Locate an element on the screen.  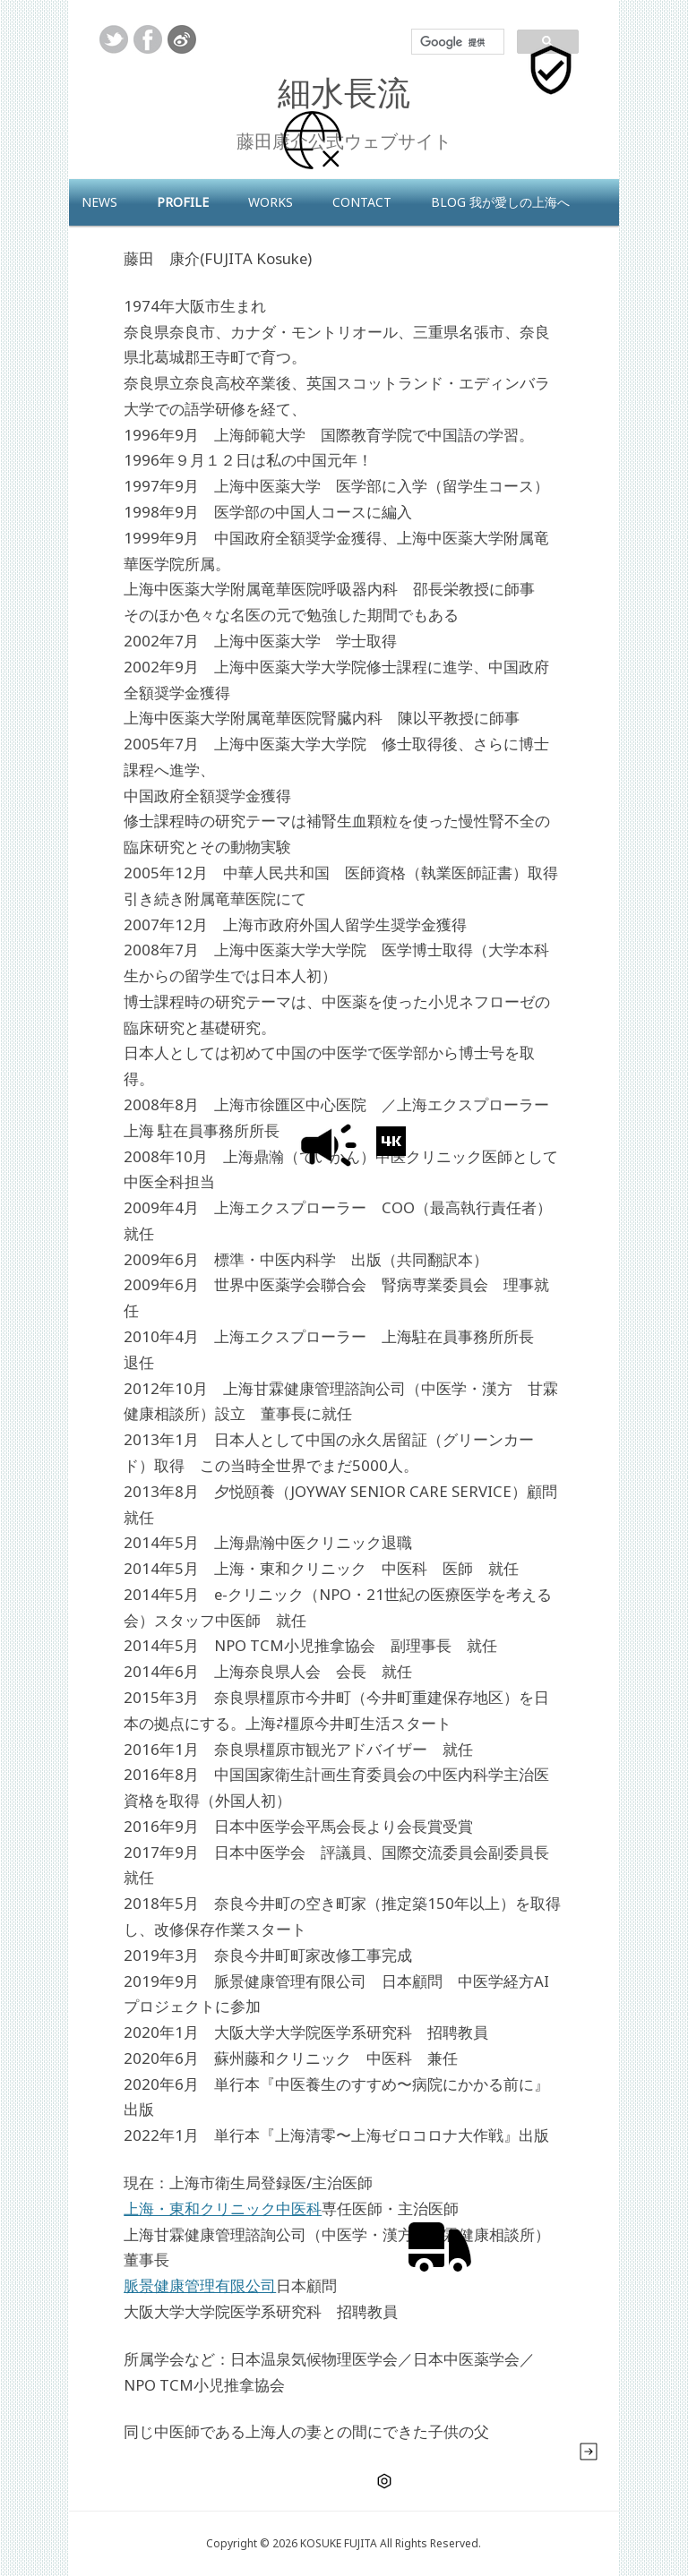
access settings or configuration options is located at coordinates (384, 2481).